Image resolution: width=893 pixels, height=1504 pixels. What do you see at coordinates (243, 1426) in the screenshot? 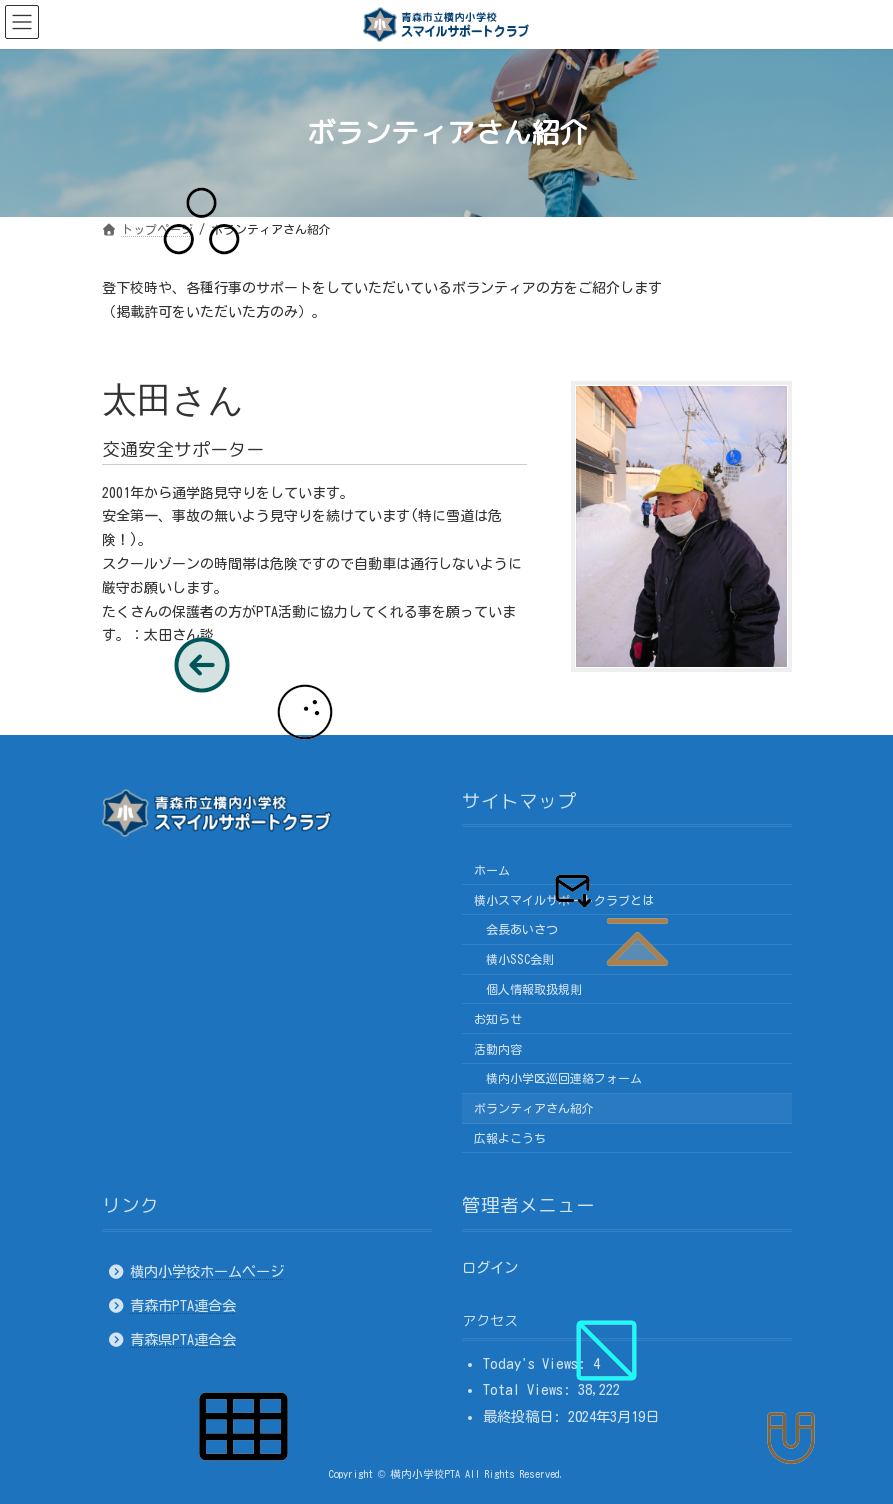
I see `view all apps or menu options` at bounding box center [243, 1426].